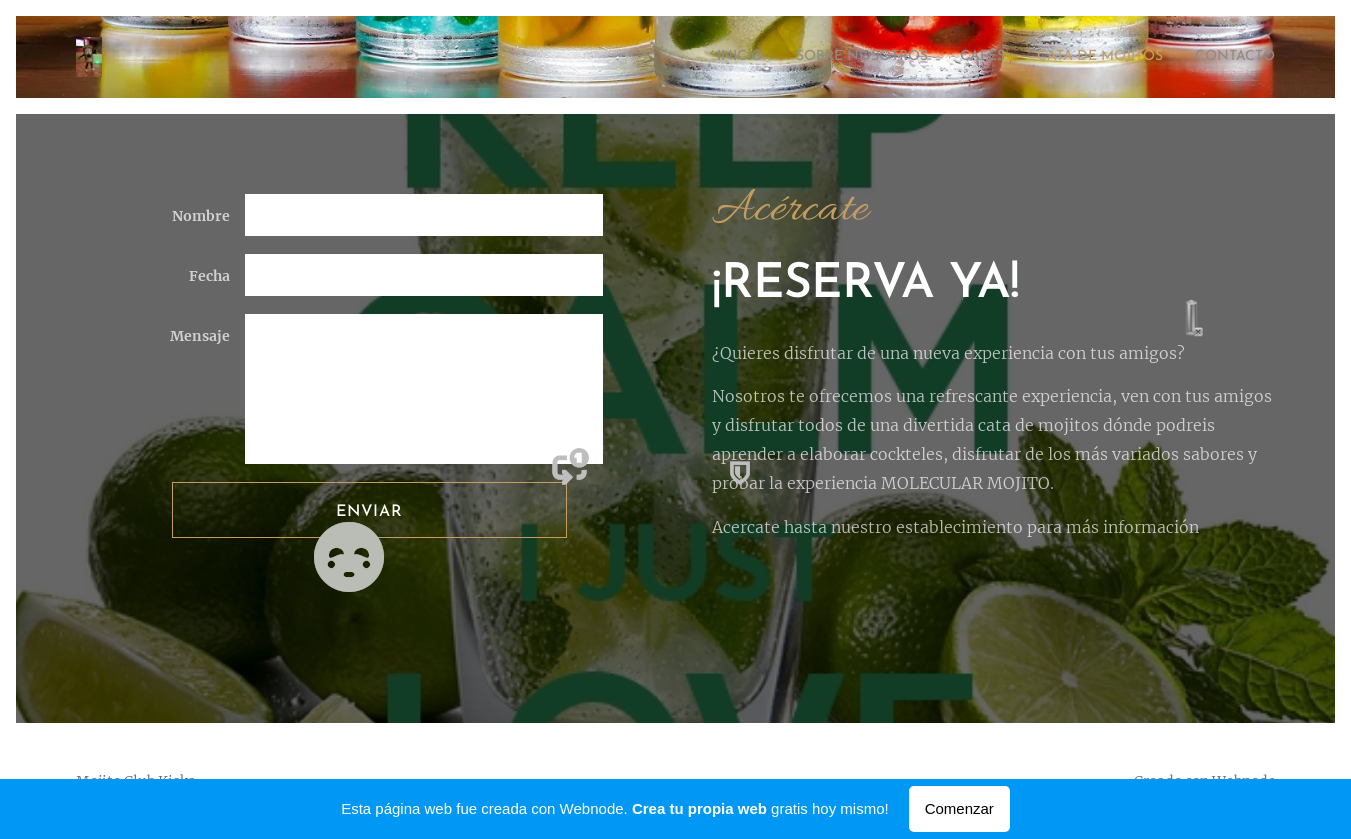  Describe the element at coordinates (569, 467) in the screenshot. I see `repeat current song in playlist` at that location.